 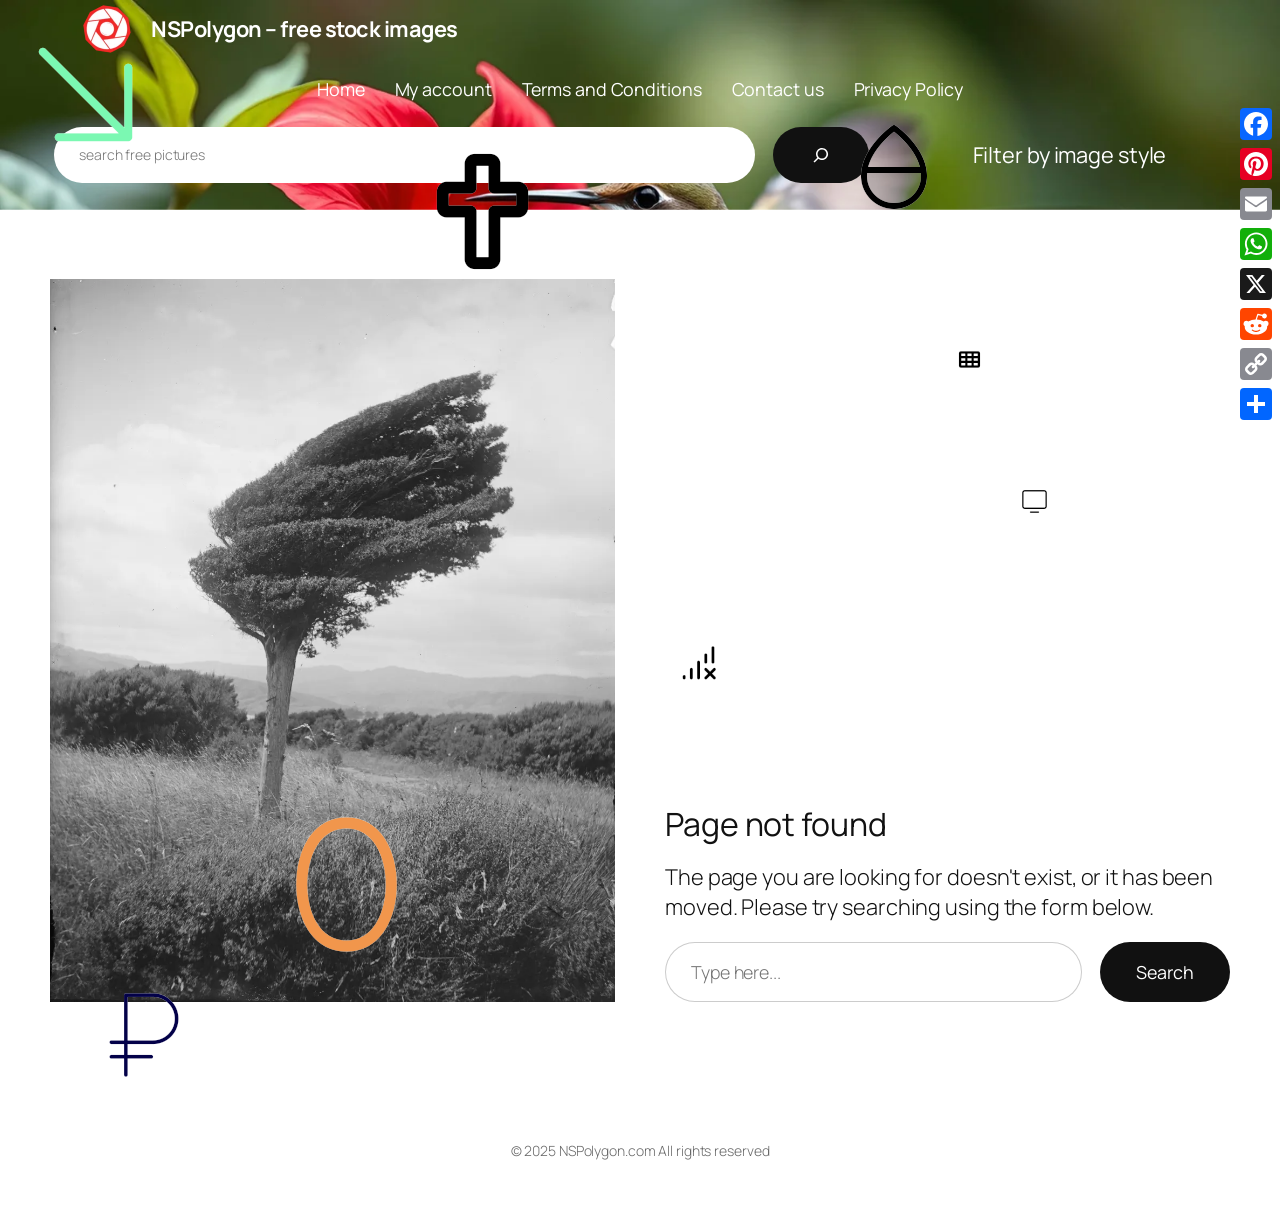 I want to click on indicates a religious or faith-based feature, so click(x=482, y=211).